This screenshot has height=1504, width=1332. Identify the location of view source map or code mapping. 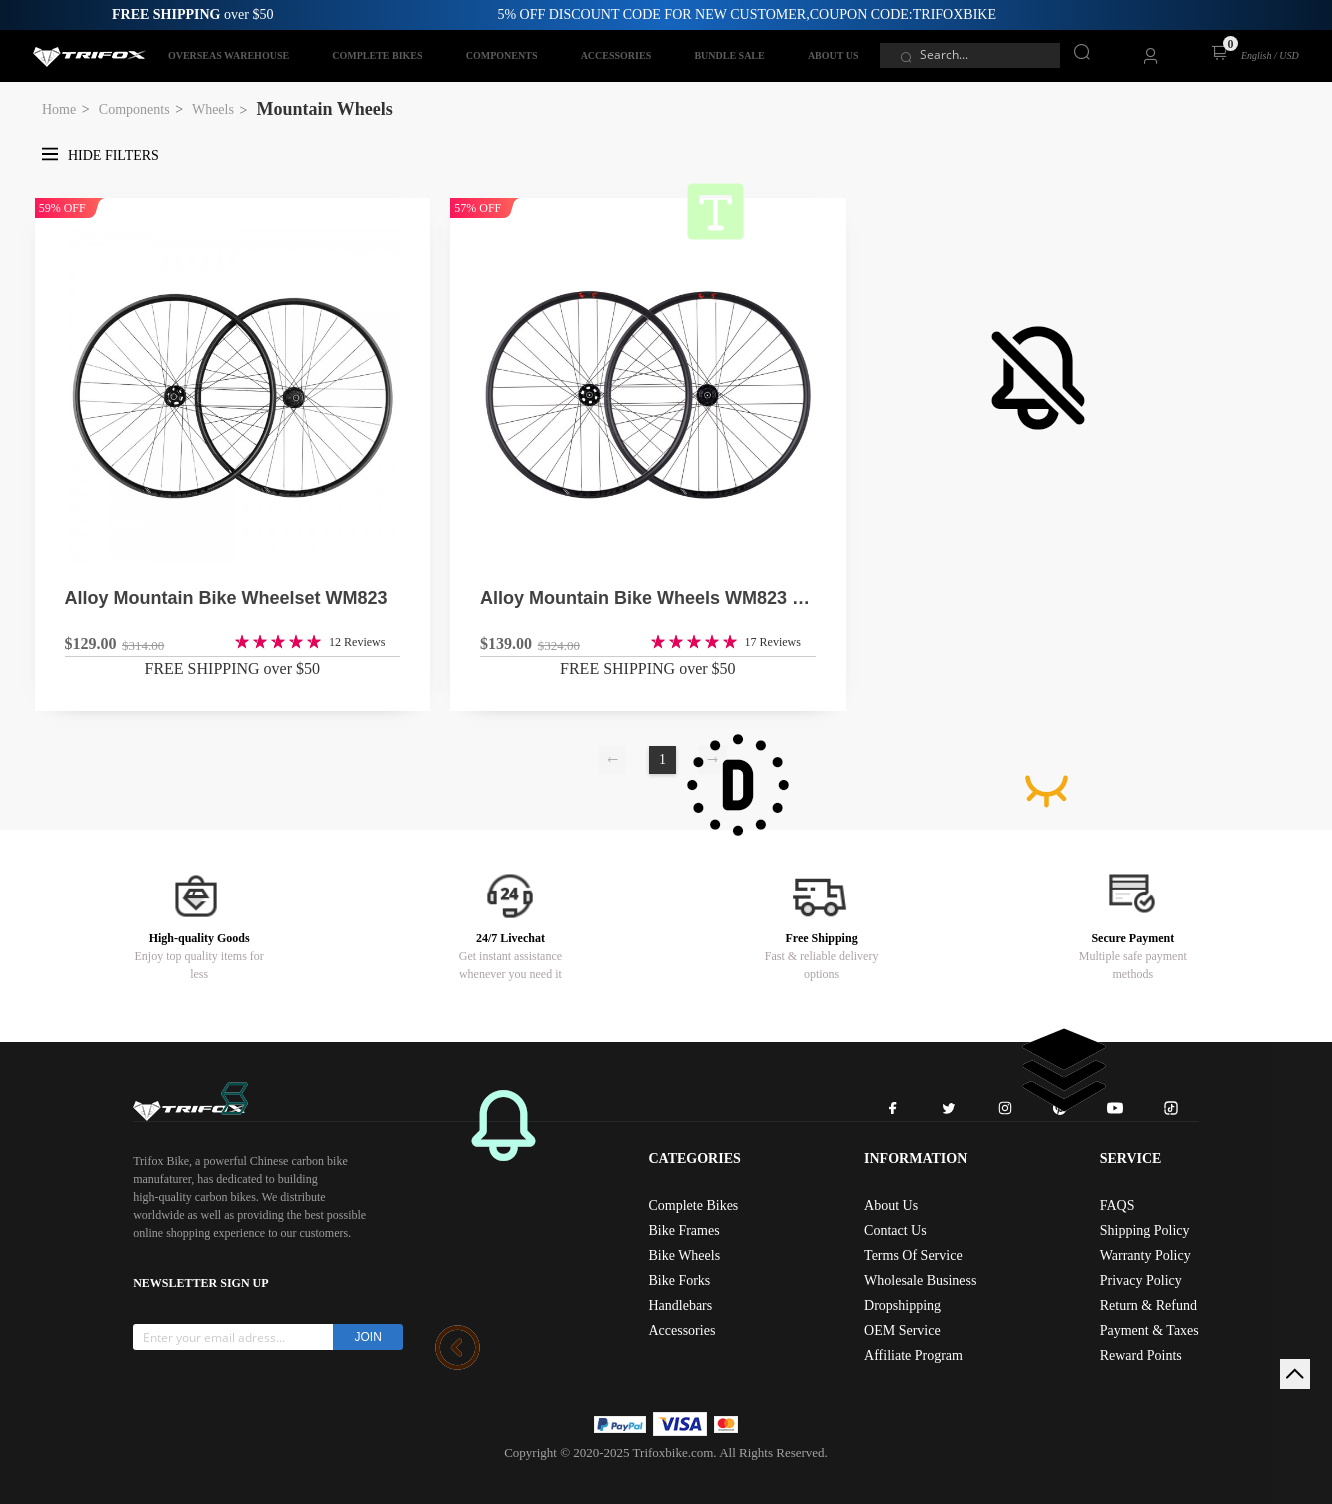
(234, 1098).